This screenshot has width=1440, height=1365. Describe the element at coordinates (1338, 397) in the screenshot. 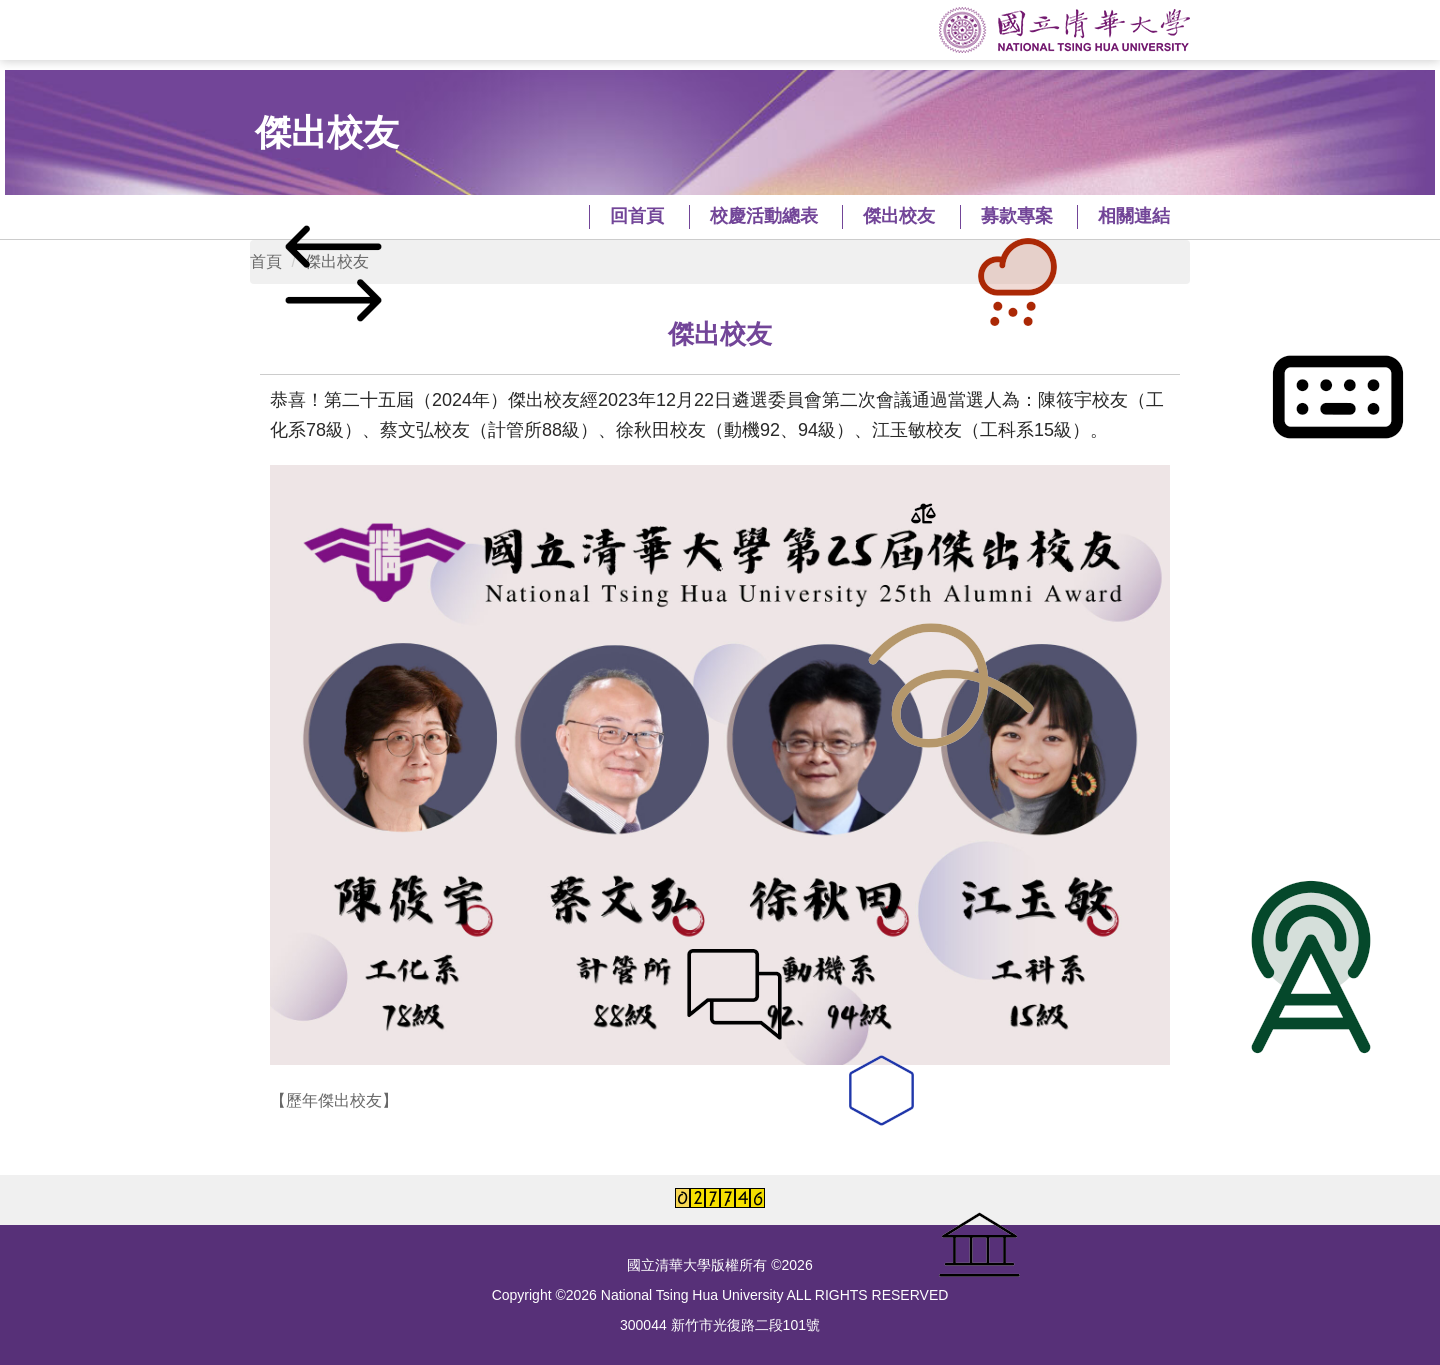

I see `open the on-screen keyboard` at that location.